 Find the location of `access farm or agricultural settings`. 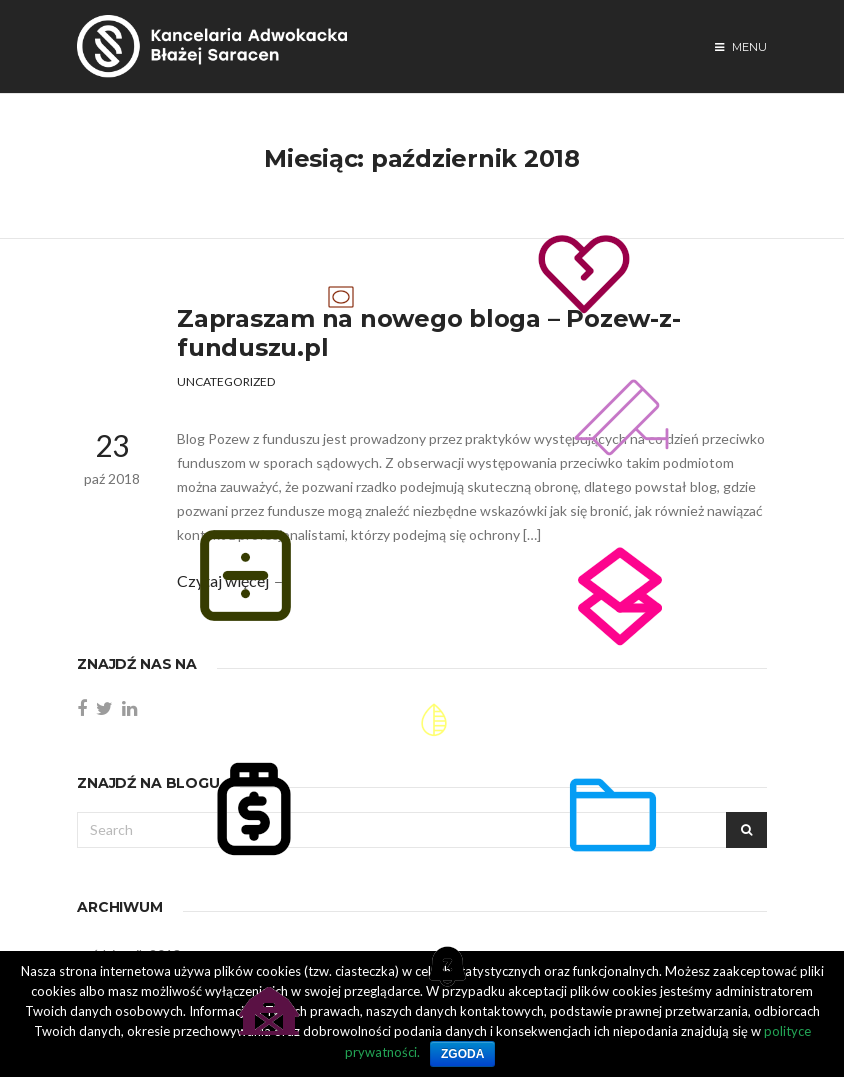

access farm or agricultural settings is located at coordinates (269, 1015).